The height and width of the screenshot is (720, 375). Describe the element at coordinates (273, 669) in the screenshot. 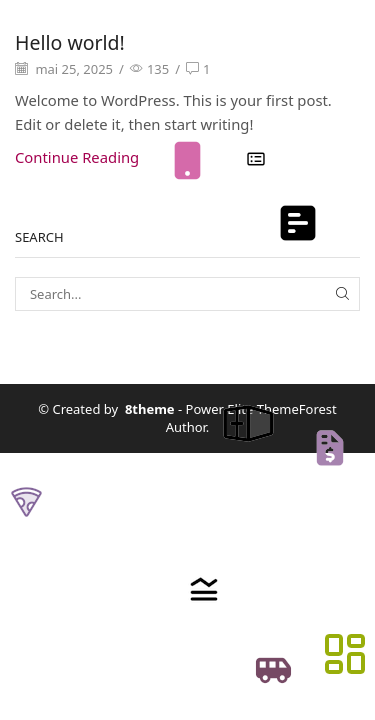

I see `book a shuttle or van service` at that location.